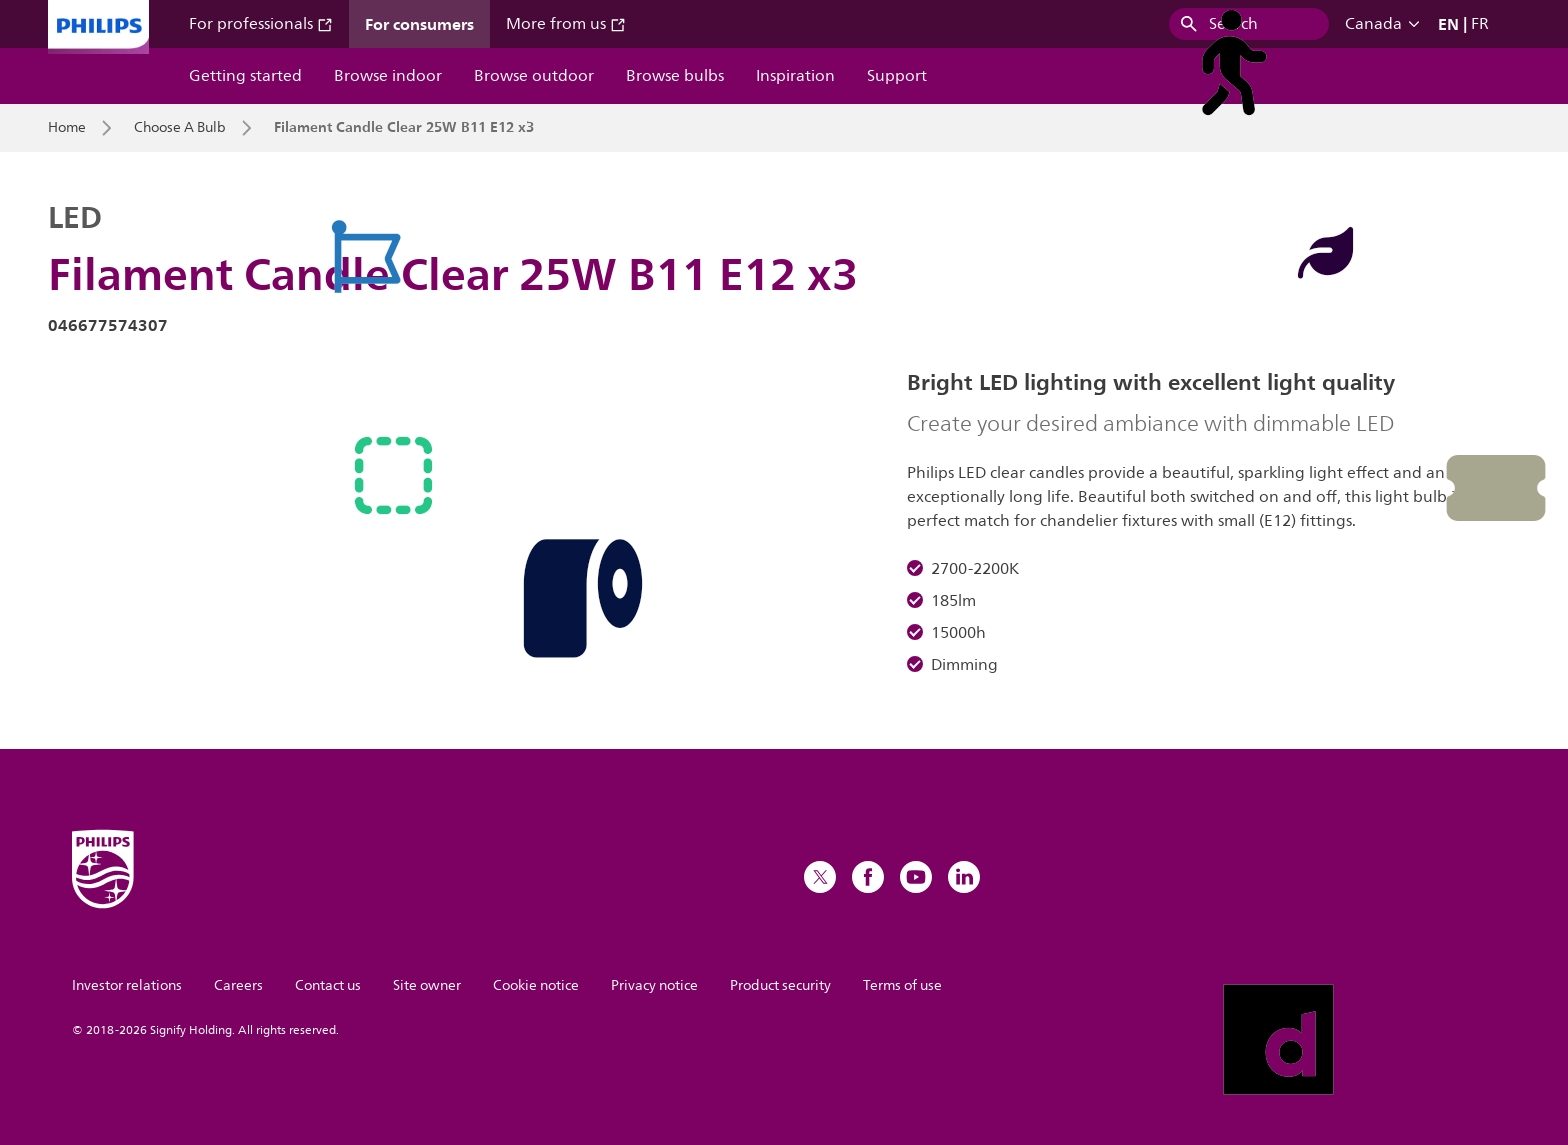  I want to click on open the dailymotion app, so click(1278, 1039).